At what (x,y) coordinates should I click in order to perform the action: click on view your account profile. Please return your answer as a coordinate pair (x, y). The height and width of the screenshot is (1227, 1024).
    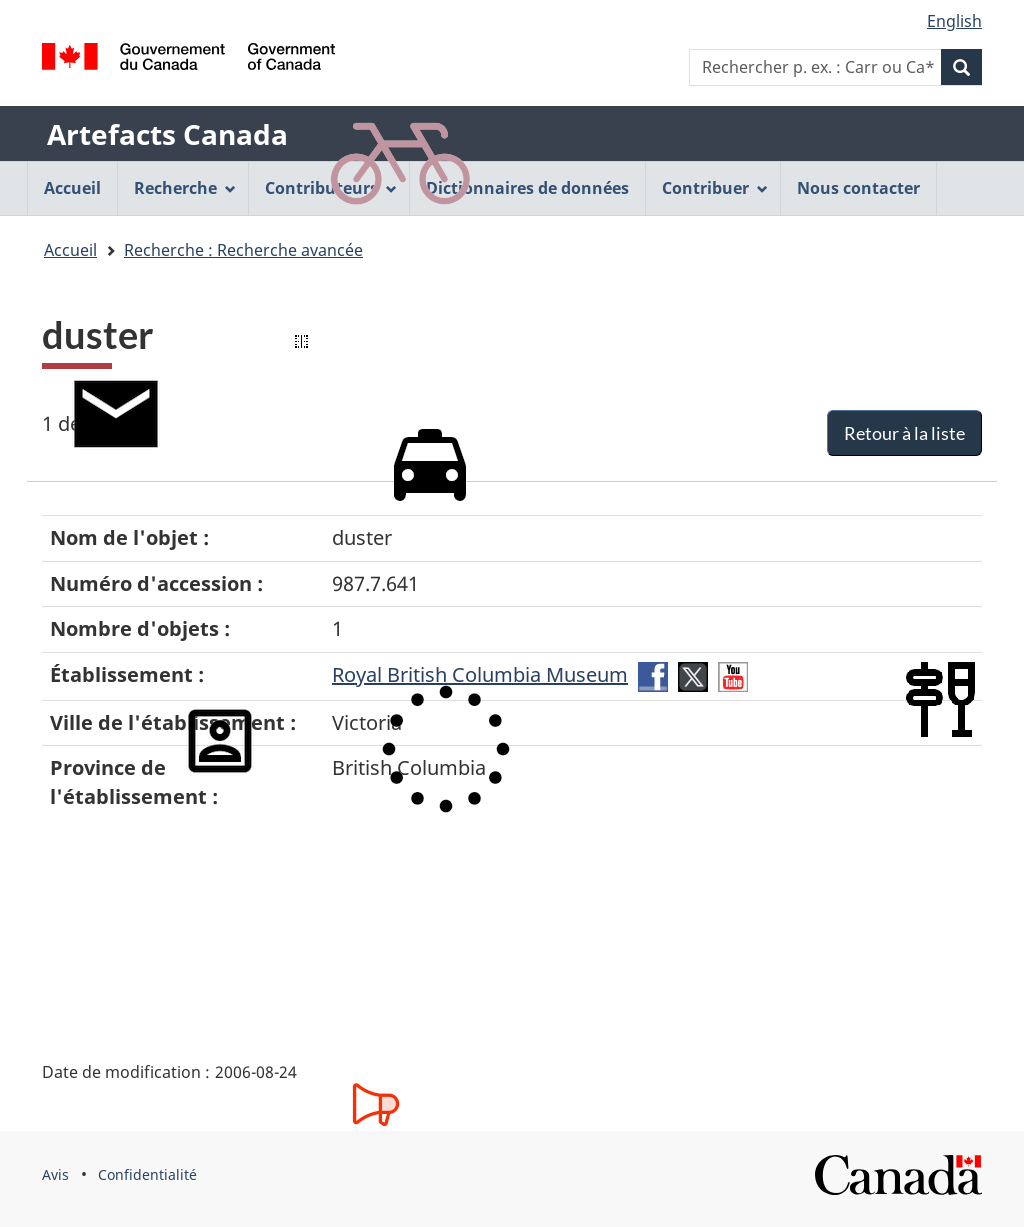
    Looking at the image, I should click on (220, 741).